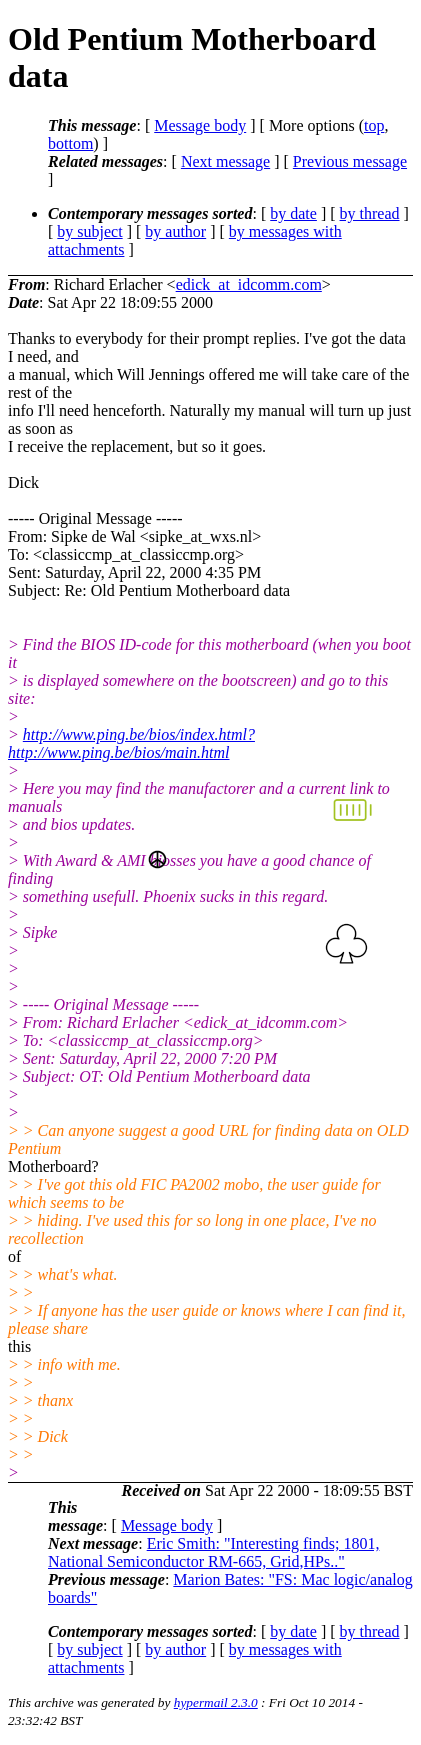 The width and height of the screenshot is (421, 1745). What do you see at coordinates (157, 859) in the screenshot?
I see `peace or anti-war symbol indicator` at bounding box center [157, 859].